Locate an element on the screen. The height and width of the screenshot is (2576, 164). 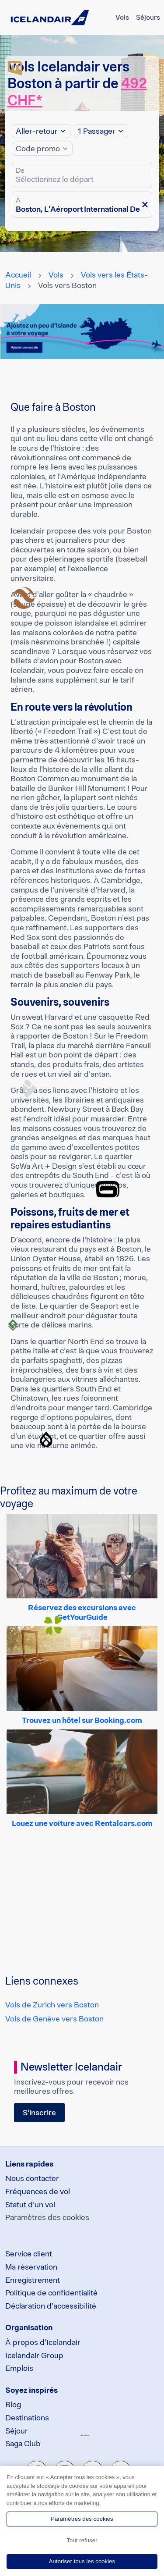
4chan logo is located at coordinates (53, 1625).